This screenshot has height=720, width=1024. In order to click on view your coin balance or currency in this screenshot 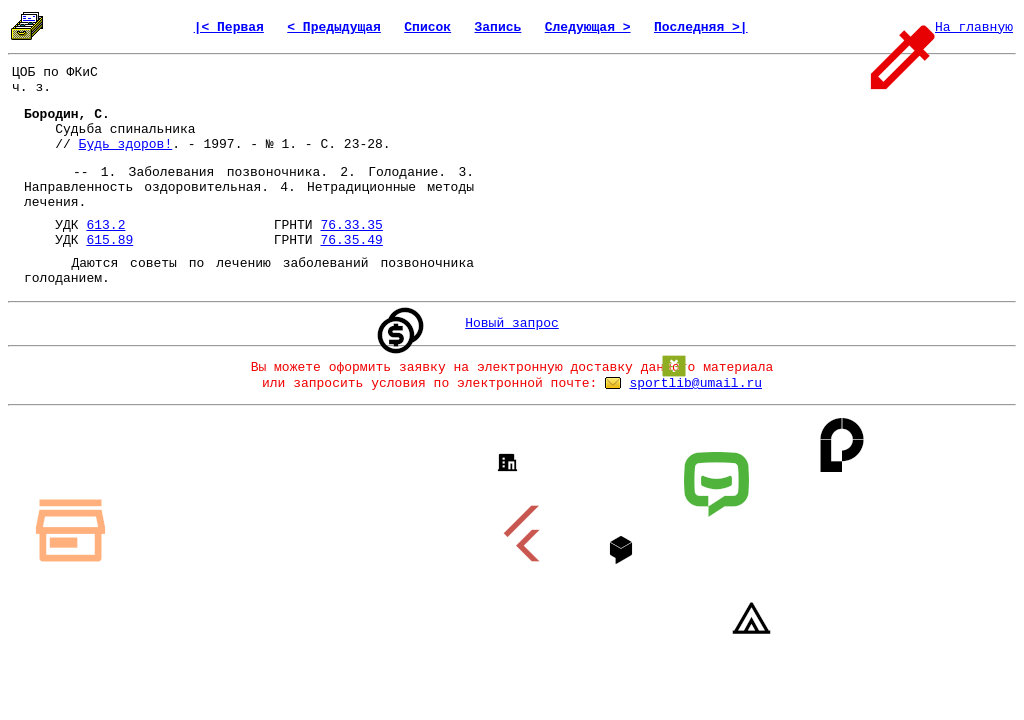, I will do `click(400, 330)`.